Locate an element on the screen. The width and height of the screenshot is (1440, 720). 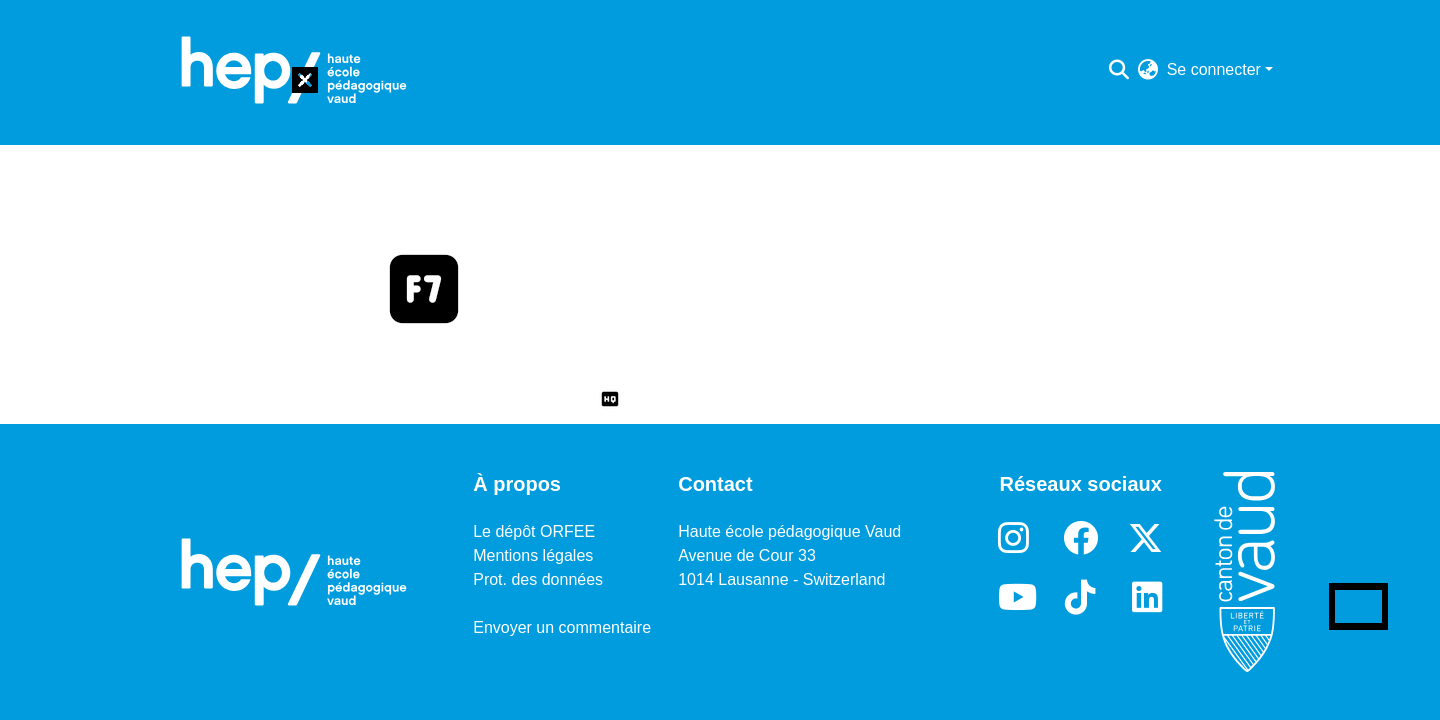
close or dismiss a dialog is located at coordinates (305, 80).